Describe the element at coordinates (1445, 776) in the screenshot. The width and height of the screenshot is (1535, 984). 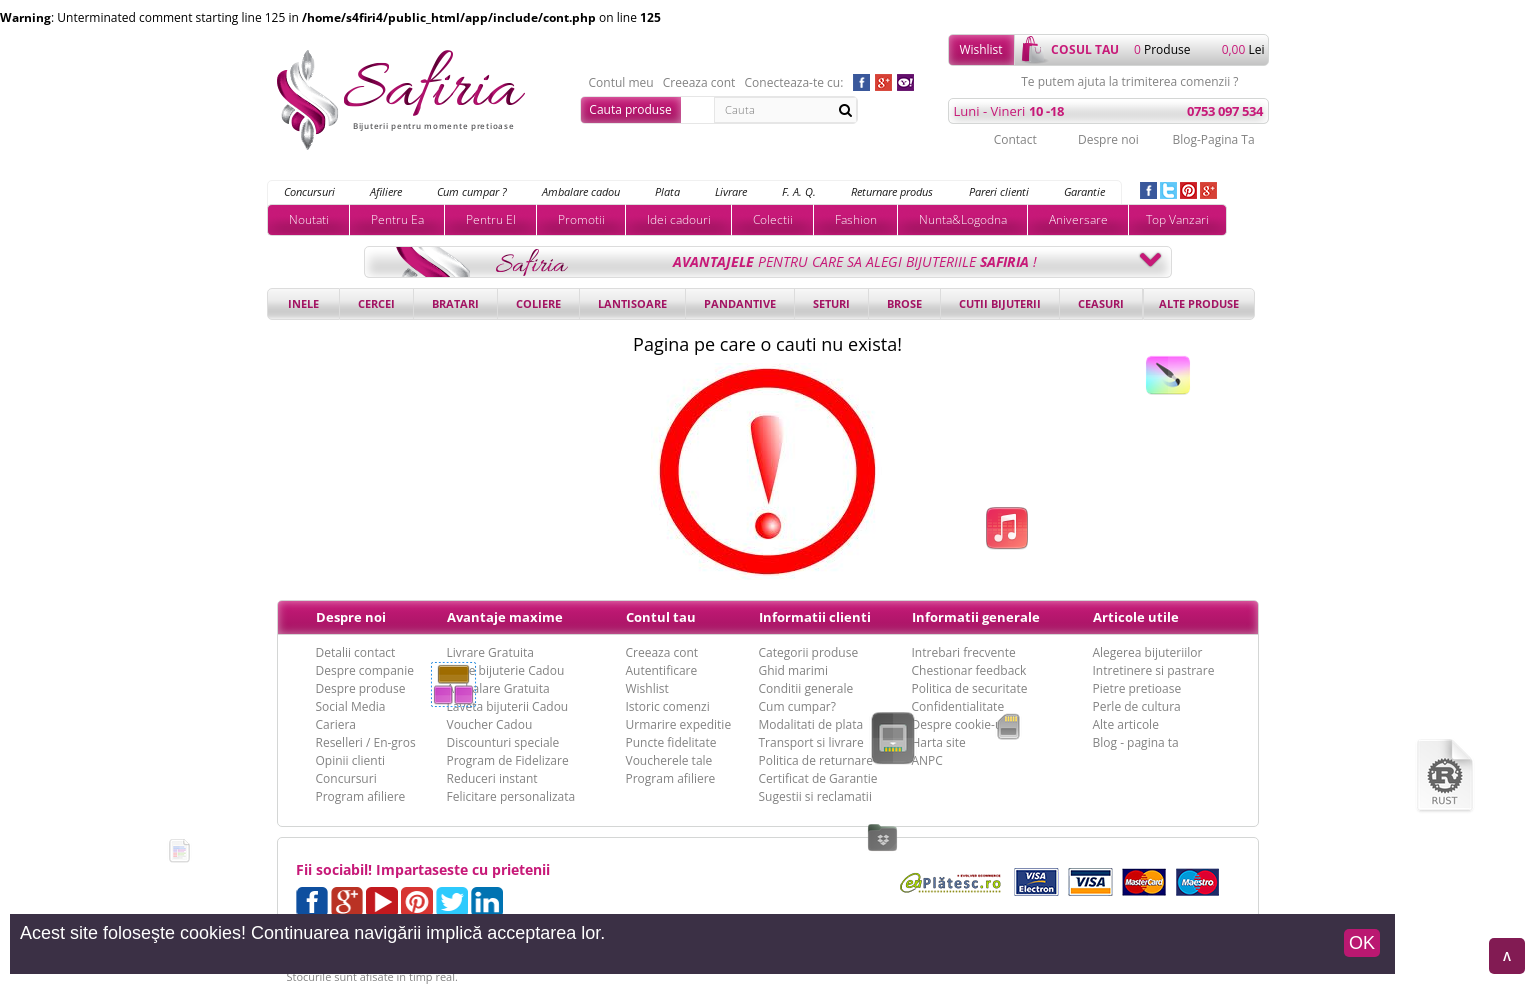
I see `a rust programming language source file` at that location.